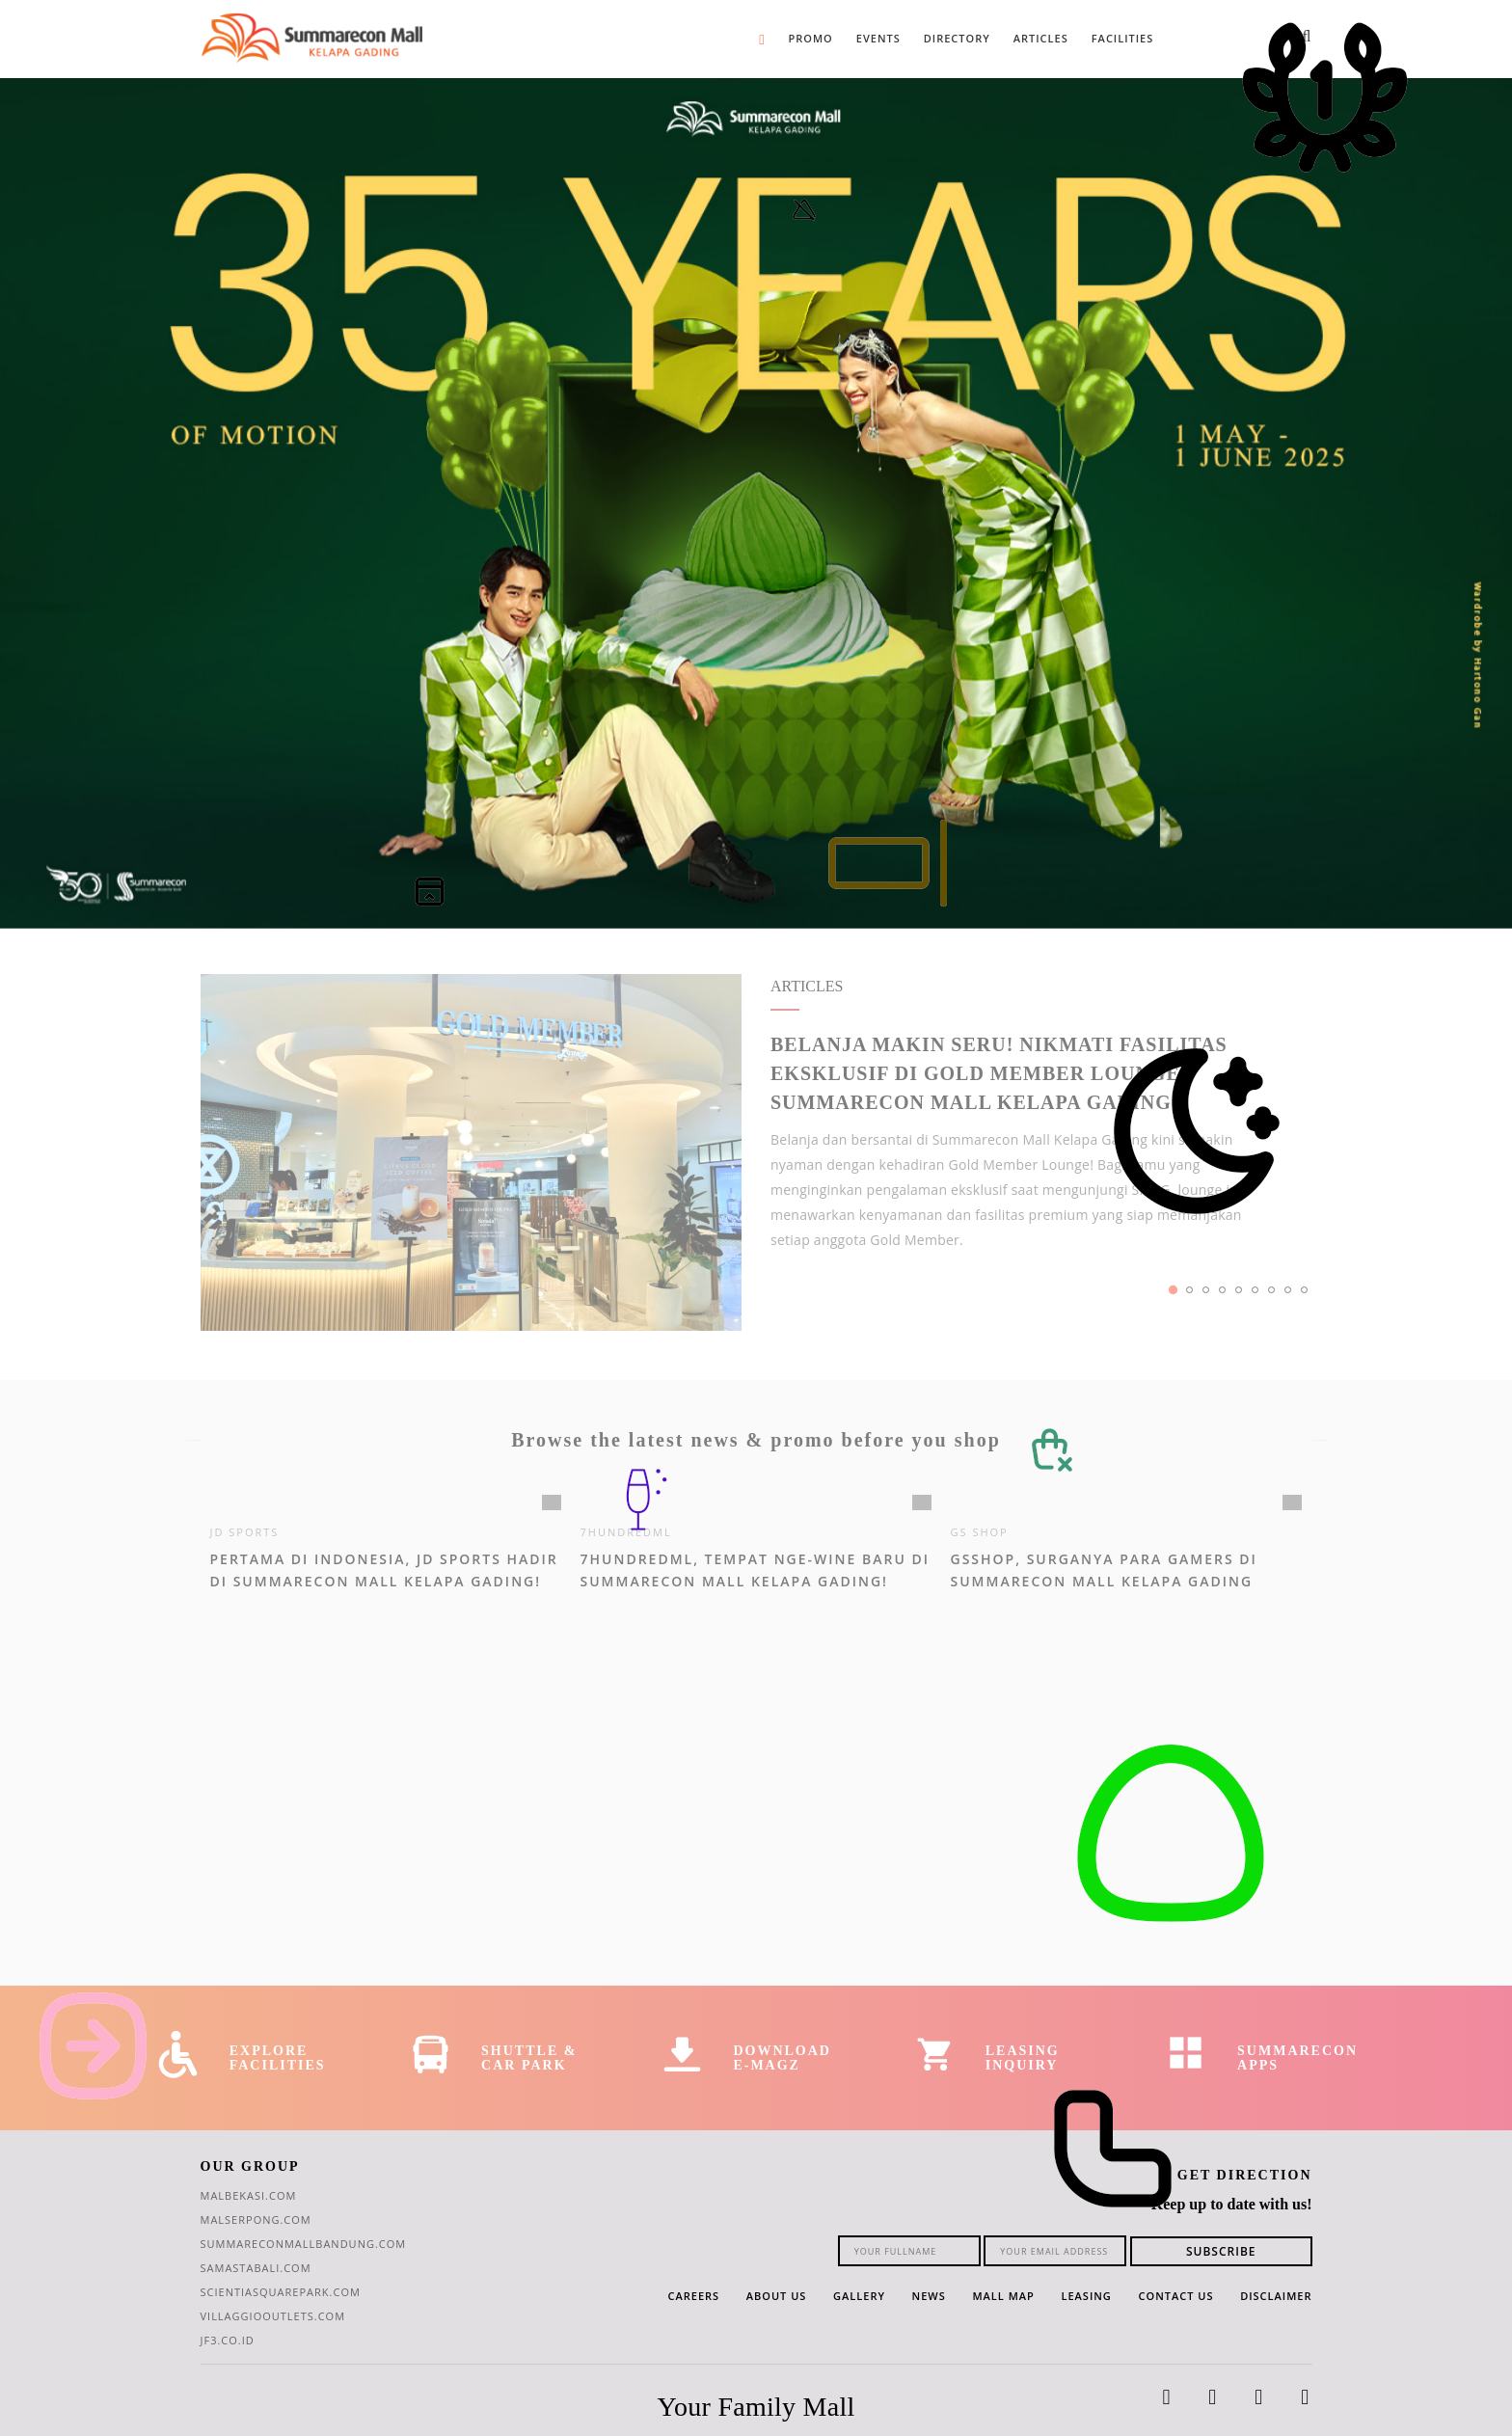  Describe the element at coordinates (429, 891) in the screenshot. I see `collapse the navigation bar` at that location.